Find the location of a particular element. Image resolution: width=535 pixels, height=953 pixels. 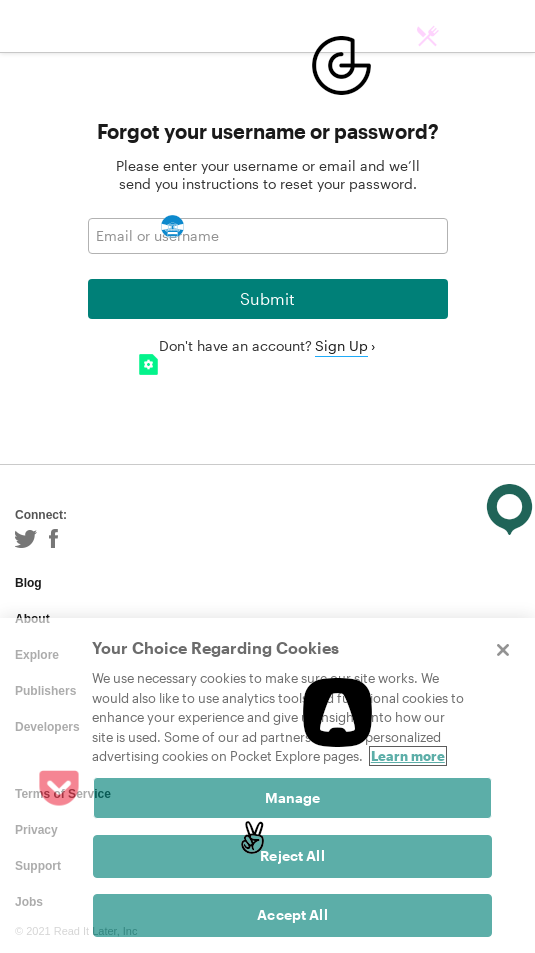

visit the Game Developer website is located at coordinates (341, 65).